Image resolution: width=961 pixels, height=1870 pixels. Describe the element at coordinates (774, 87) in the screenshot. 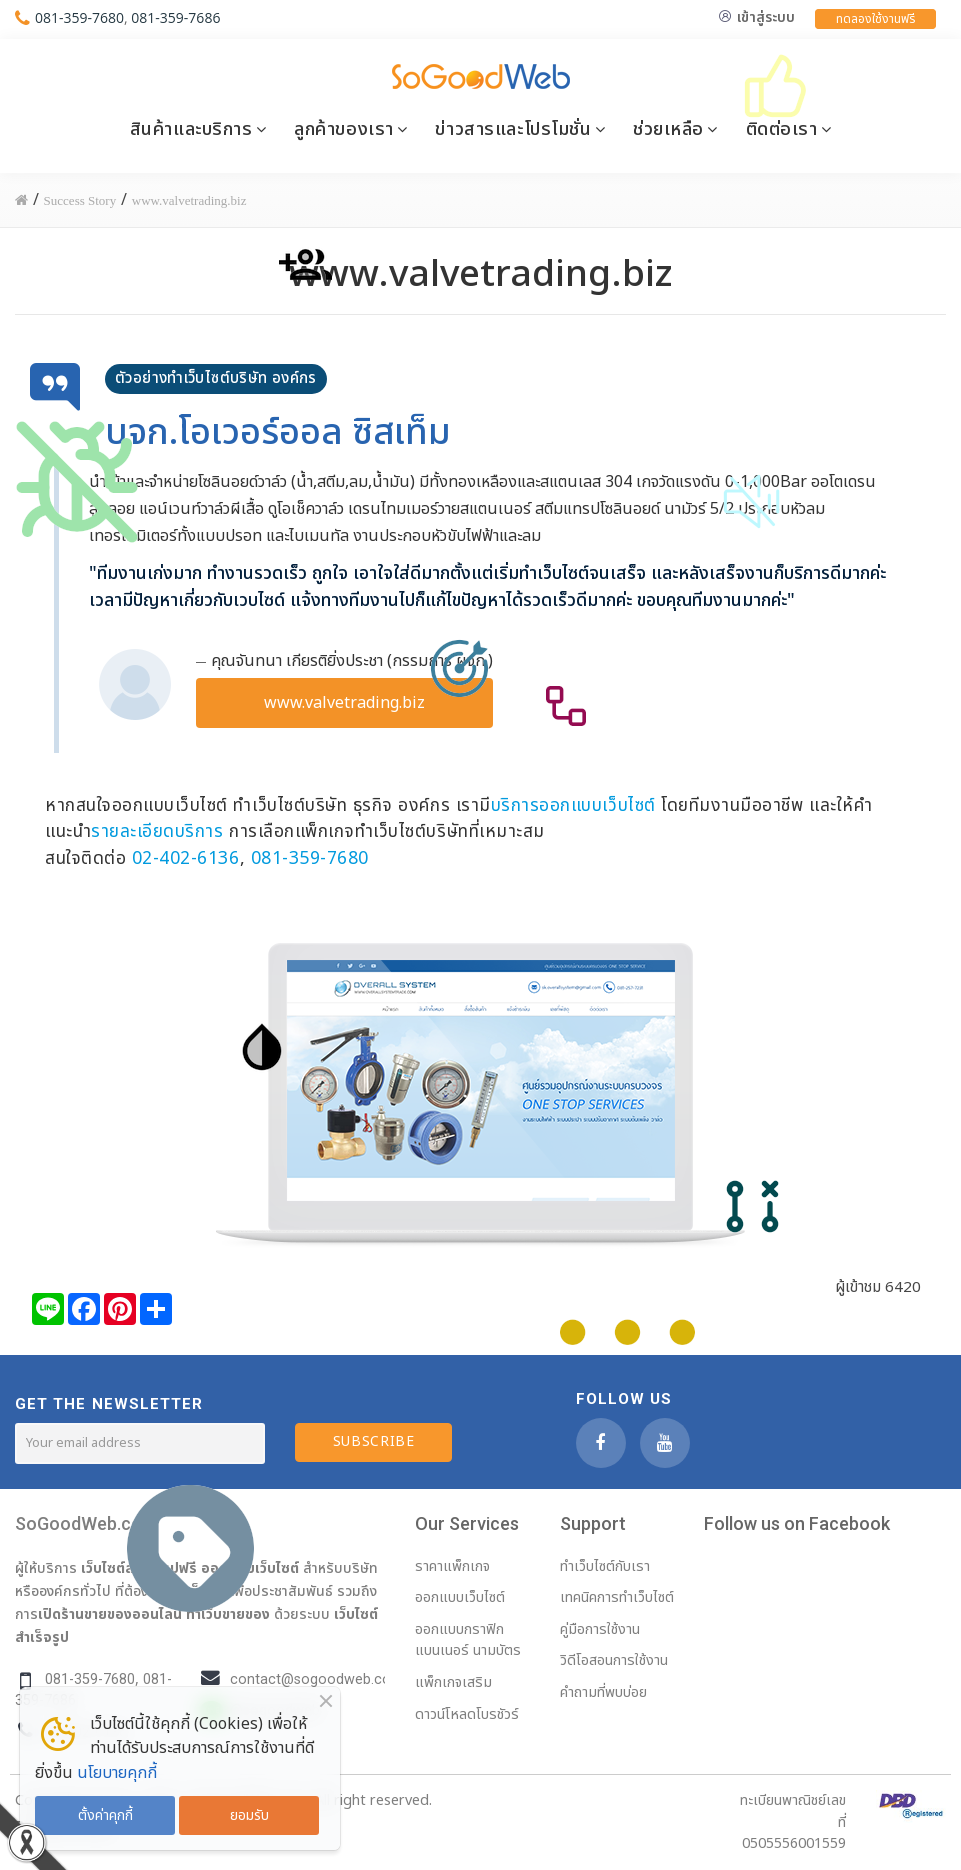

I see `like or upvote content` at that location.